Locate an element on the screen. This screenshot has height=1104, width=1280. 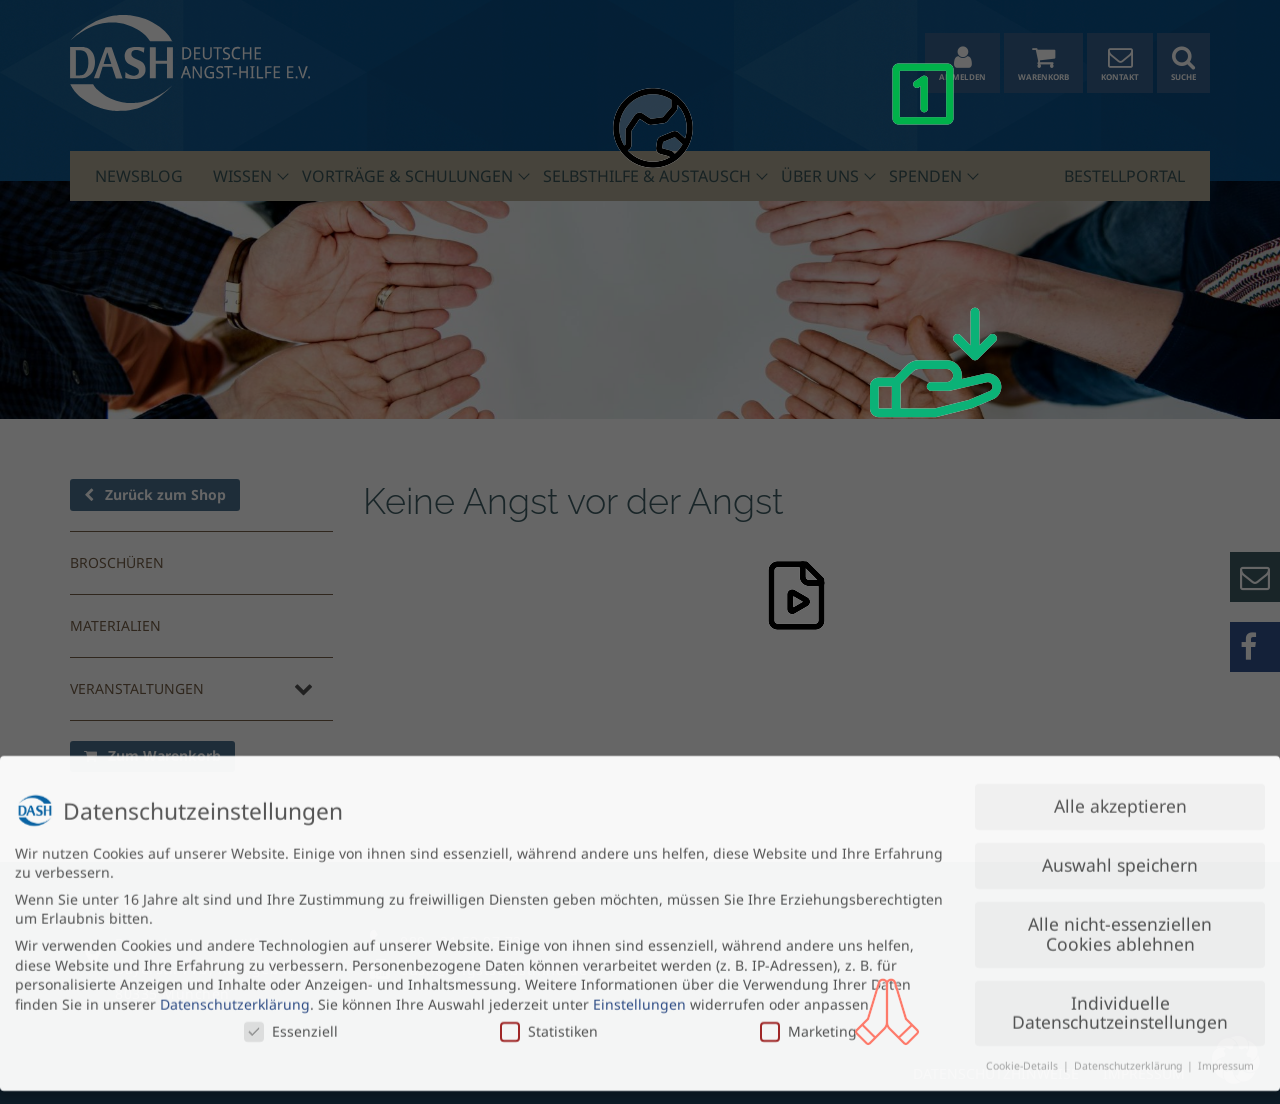
switch to international or global settings is located at coordinates (653, 128).